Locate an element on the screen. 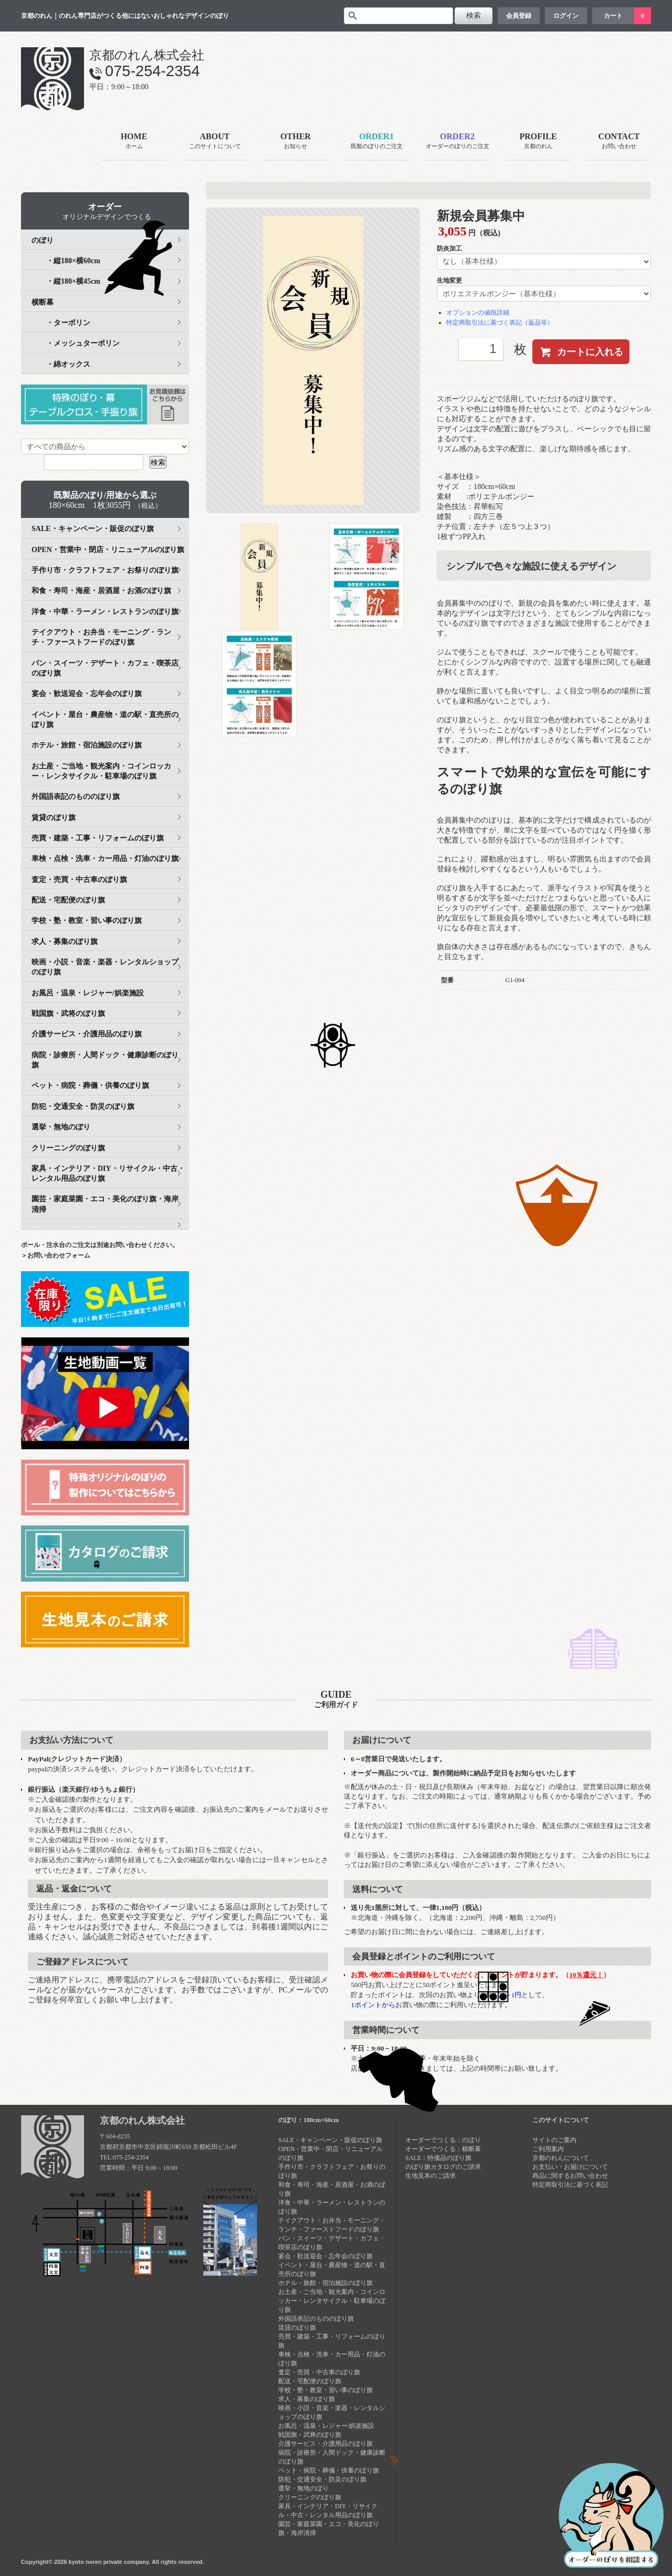 This screenshot has width=672, height=2576. select moldova as your country or region is located at coordinates (394, 2460).